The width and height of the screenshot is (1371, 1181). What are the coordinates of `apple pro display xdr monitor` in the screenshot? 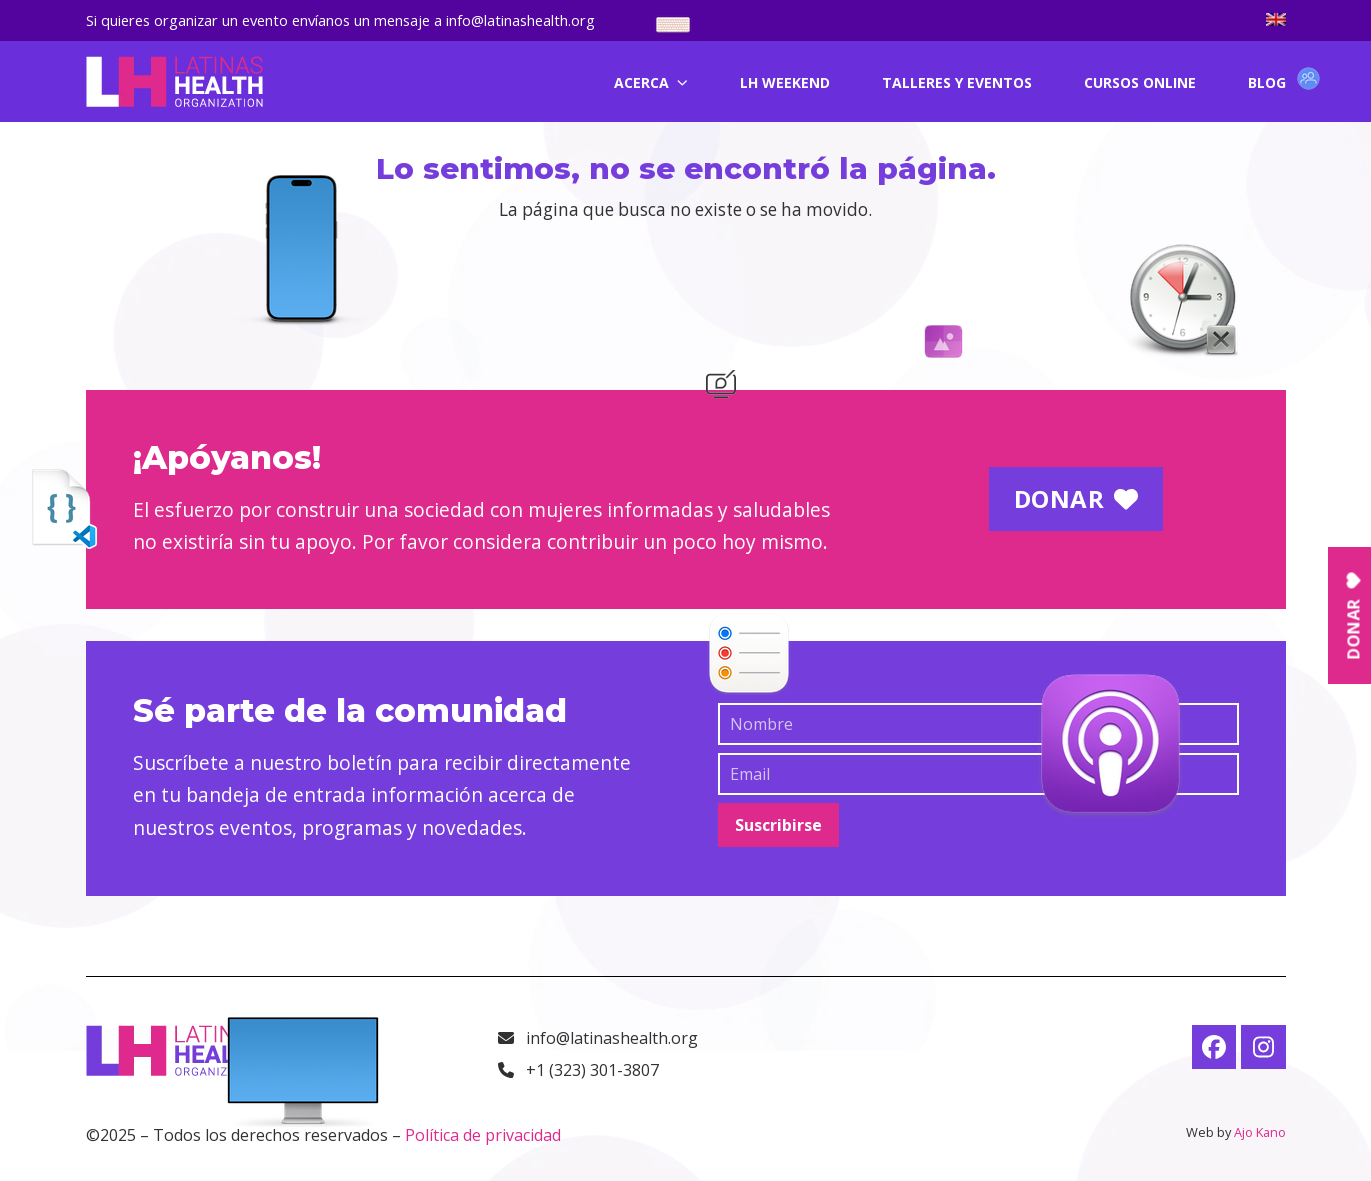 It's located at (303, 1055).